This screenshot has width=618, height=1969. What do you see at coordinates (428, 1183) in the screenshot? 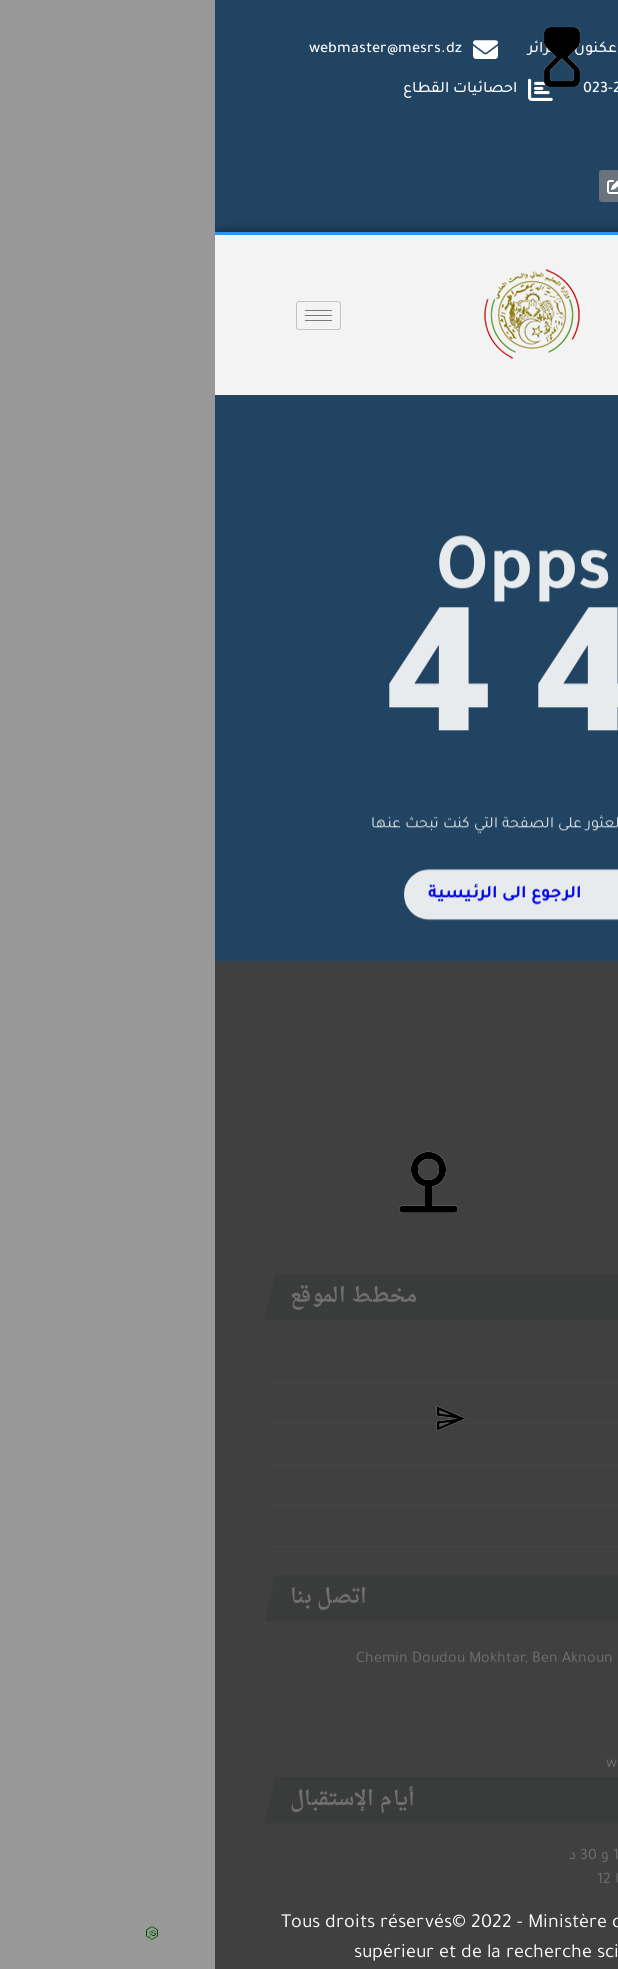
I see `mark a location on the map` at bounding box center [428, 1183].